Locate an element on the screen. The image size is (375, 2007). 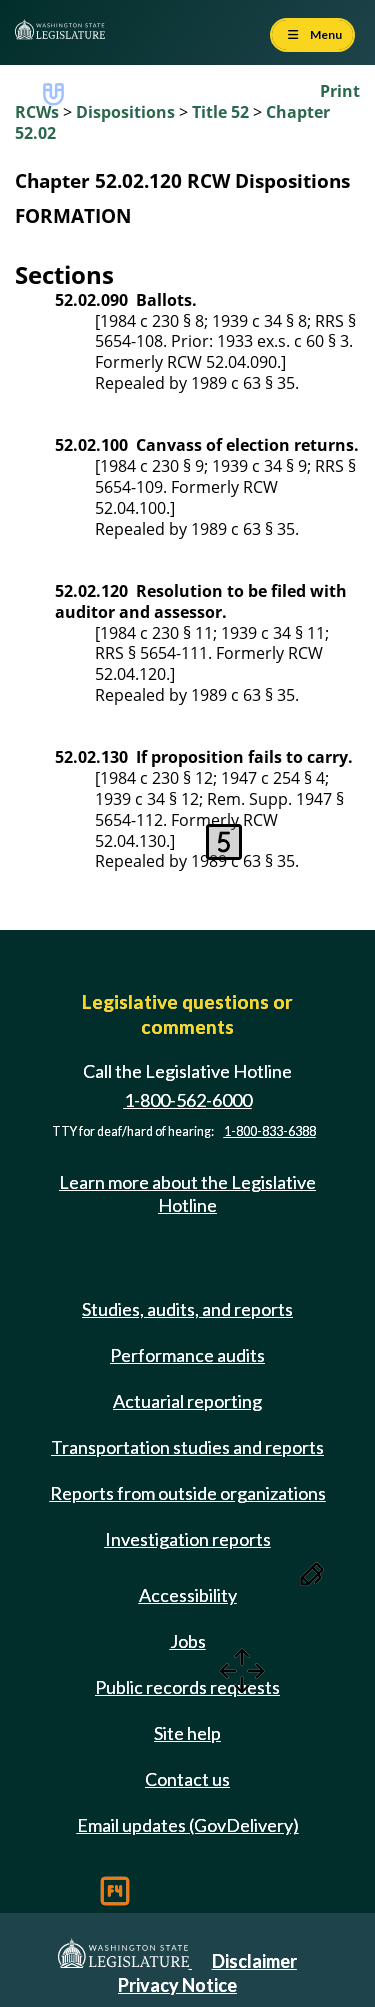
edit or modify content is located at coordinates (311, 1574).